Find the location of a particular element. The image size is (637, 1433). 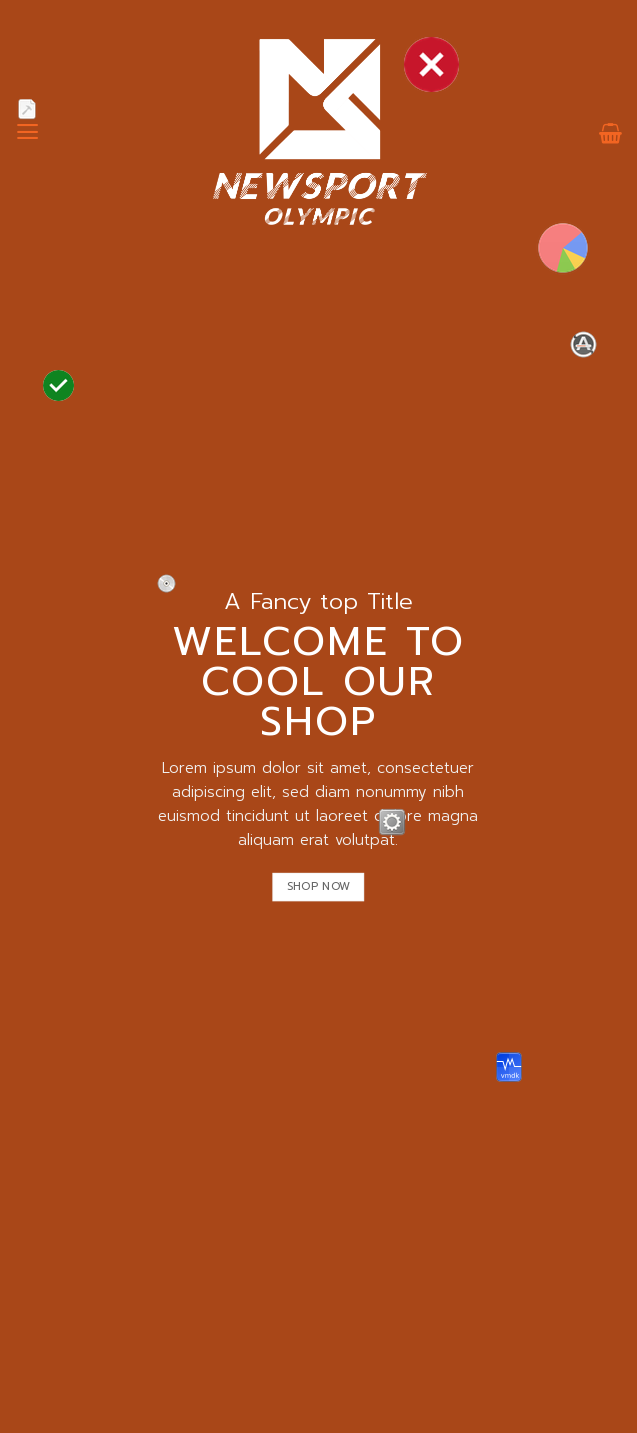

cancel the current calculation is located at coordinates (431, 64).